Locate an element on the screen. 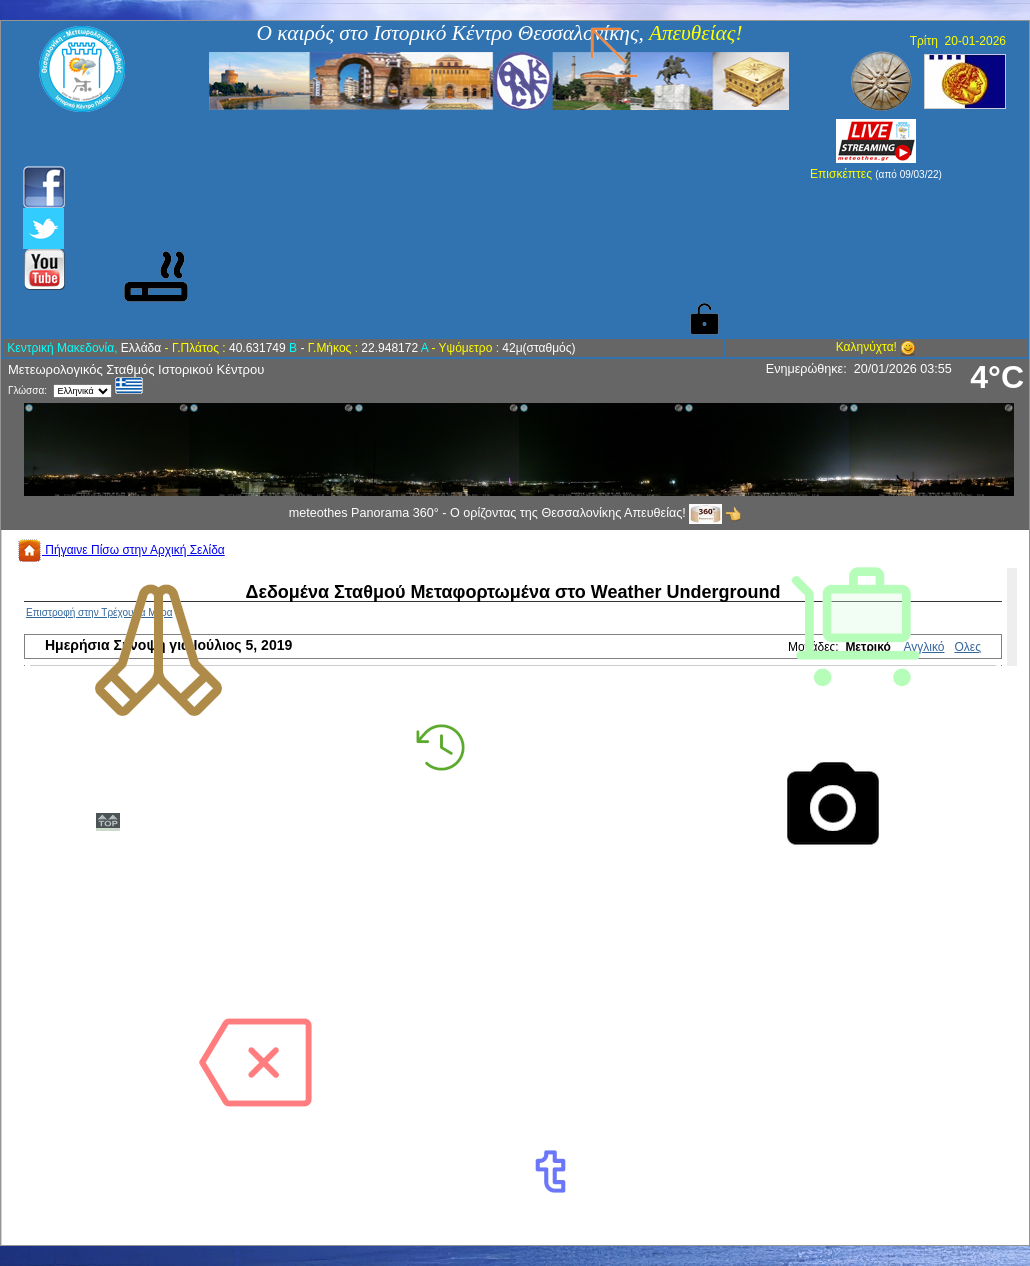  navigate to the top-left or home position is located at coordinates (608, 52).